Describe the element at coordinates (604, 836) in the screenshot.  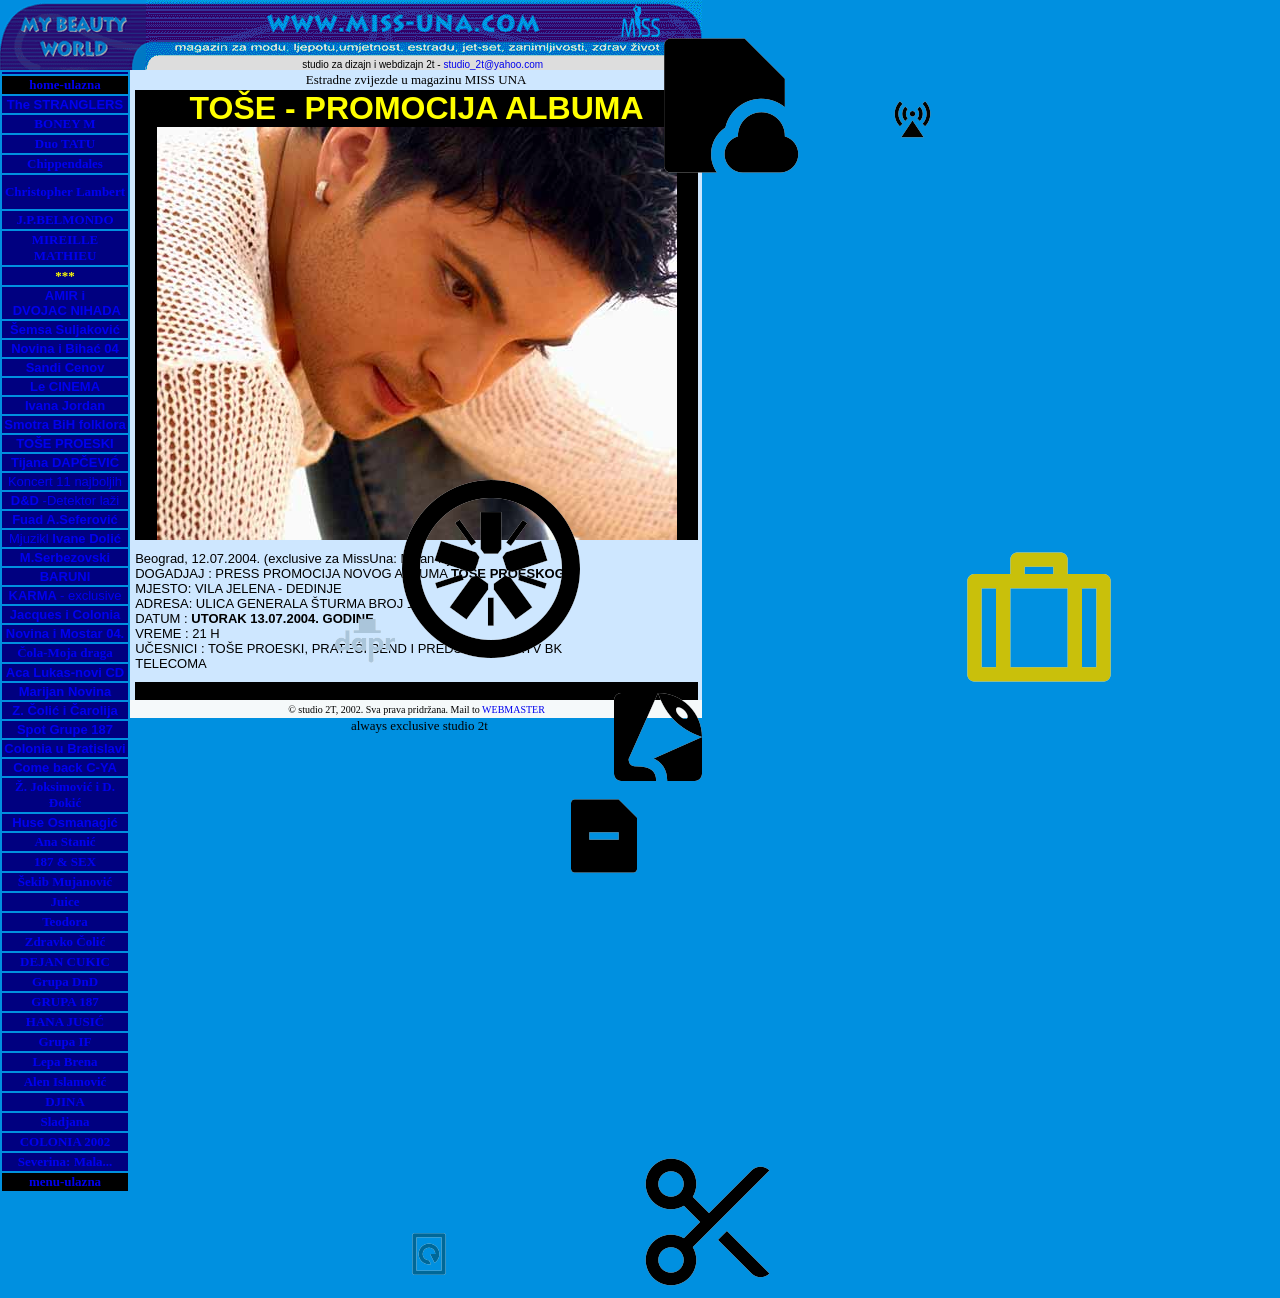
I see `reduce or compress file size` at that location.